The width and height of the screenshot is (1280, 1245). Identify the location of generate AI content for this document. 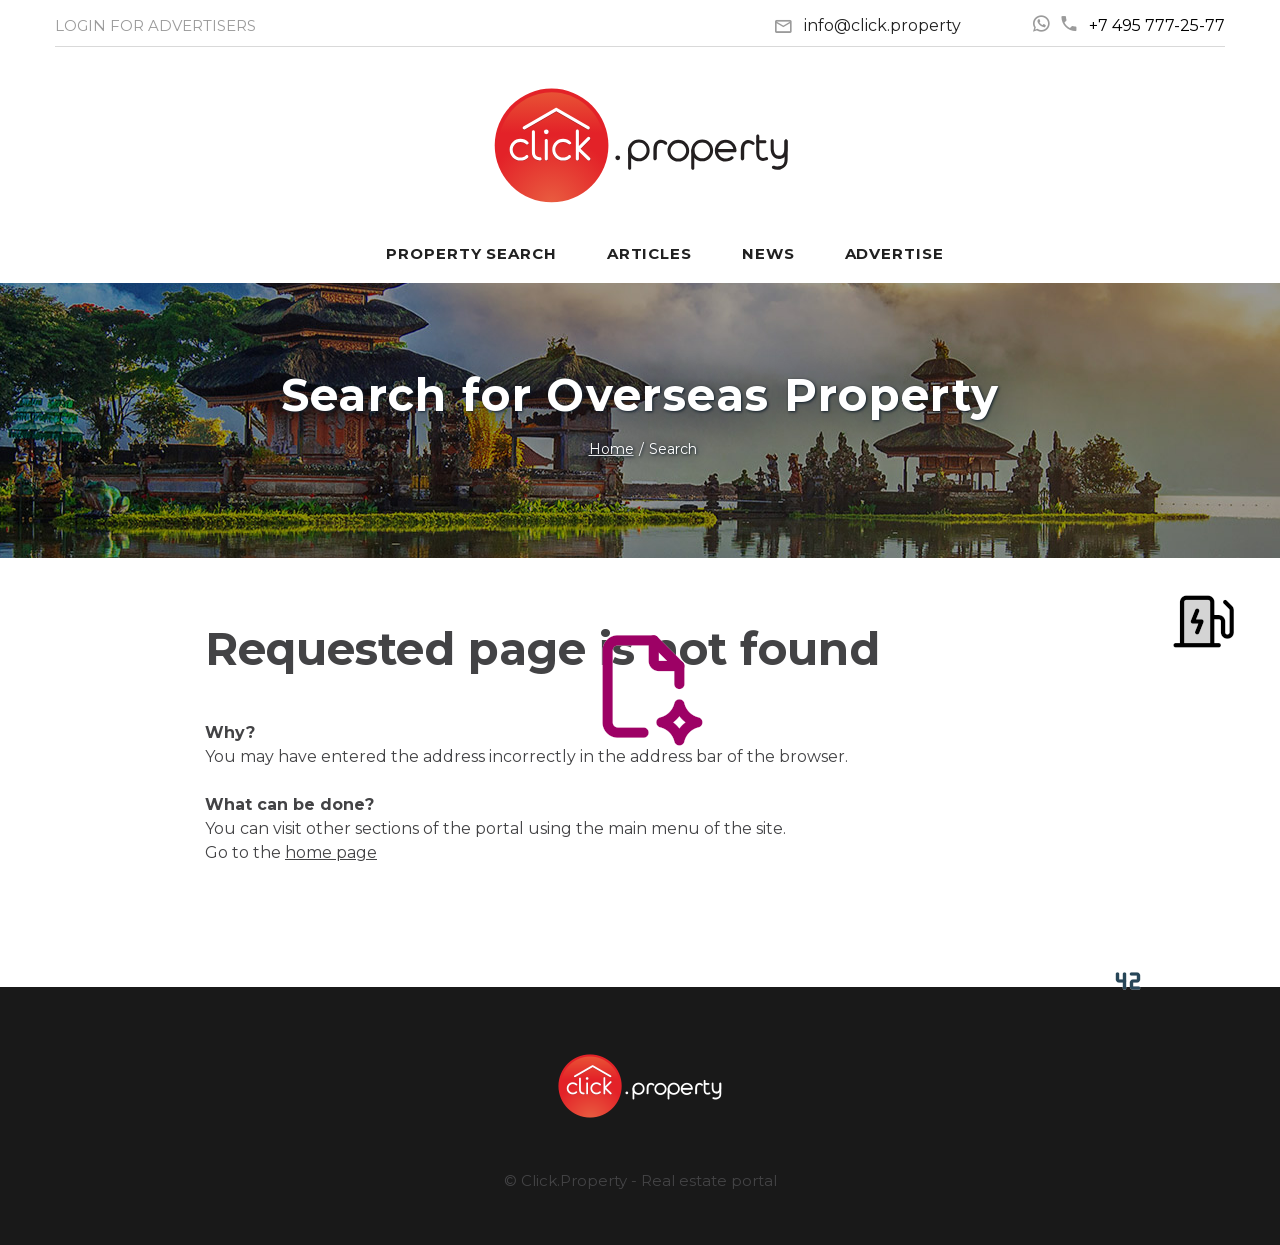
(643, 686).